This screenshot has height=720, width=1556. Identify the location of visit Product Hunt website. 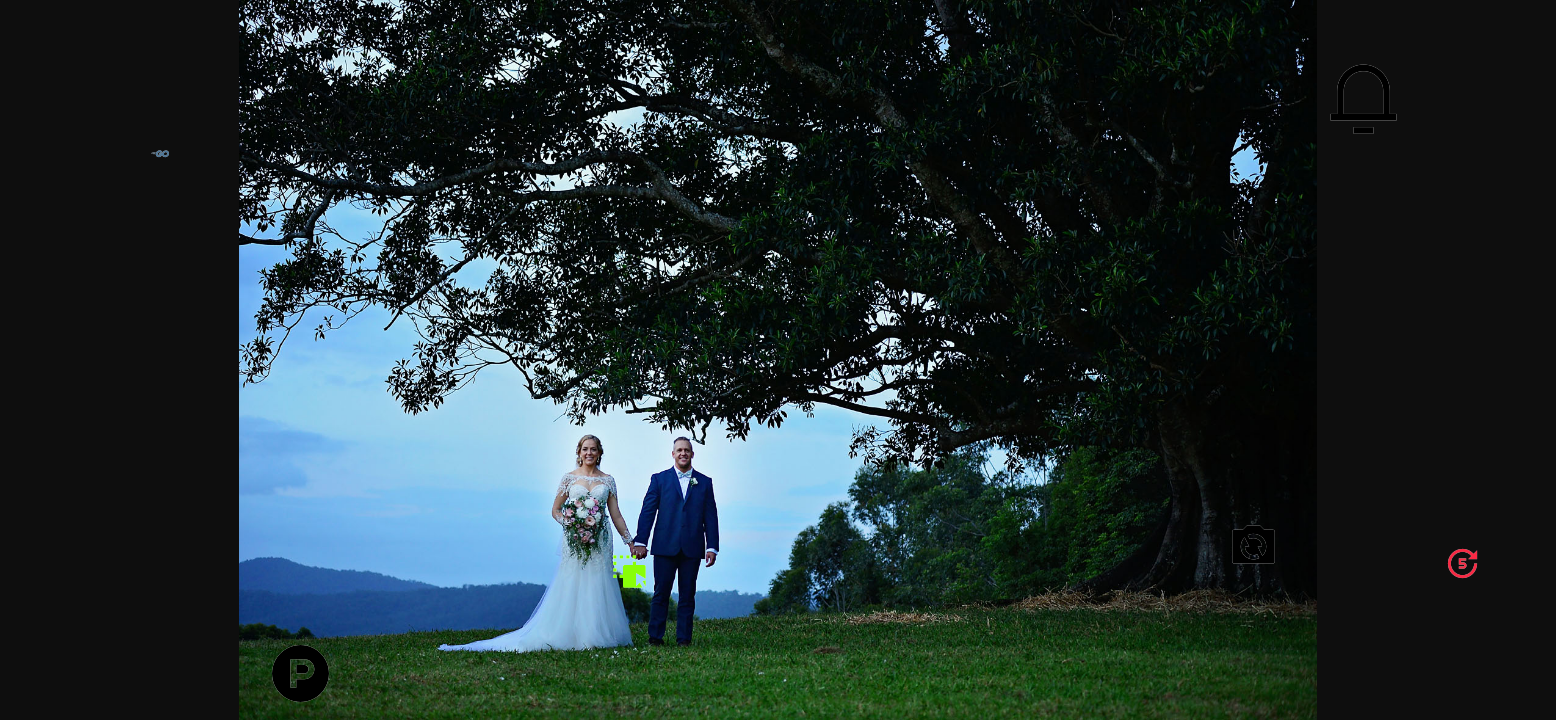
(300, 673).